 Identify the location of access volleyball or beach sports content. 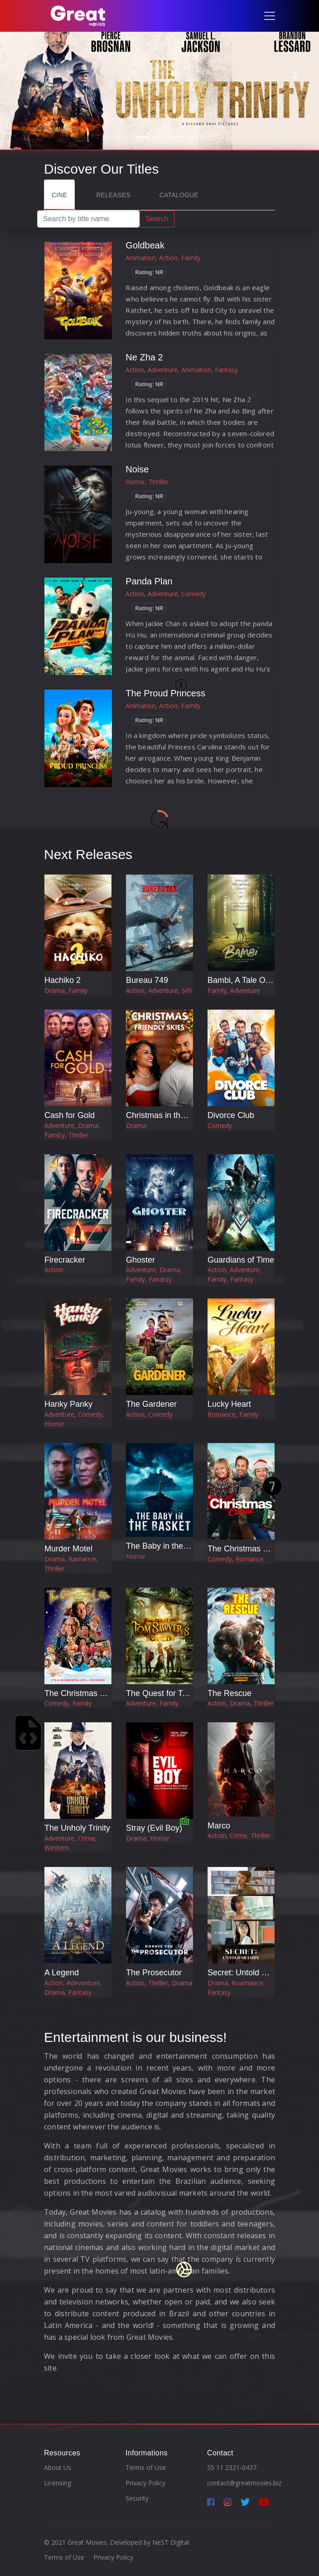
(184, 2270).